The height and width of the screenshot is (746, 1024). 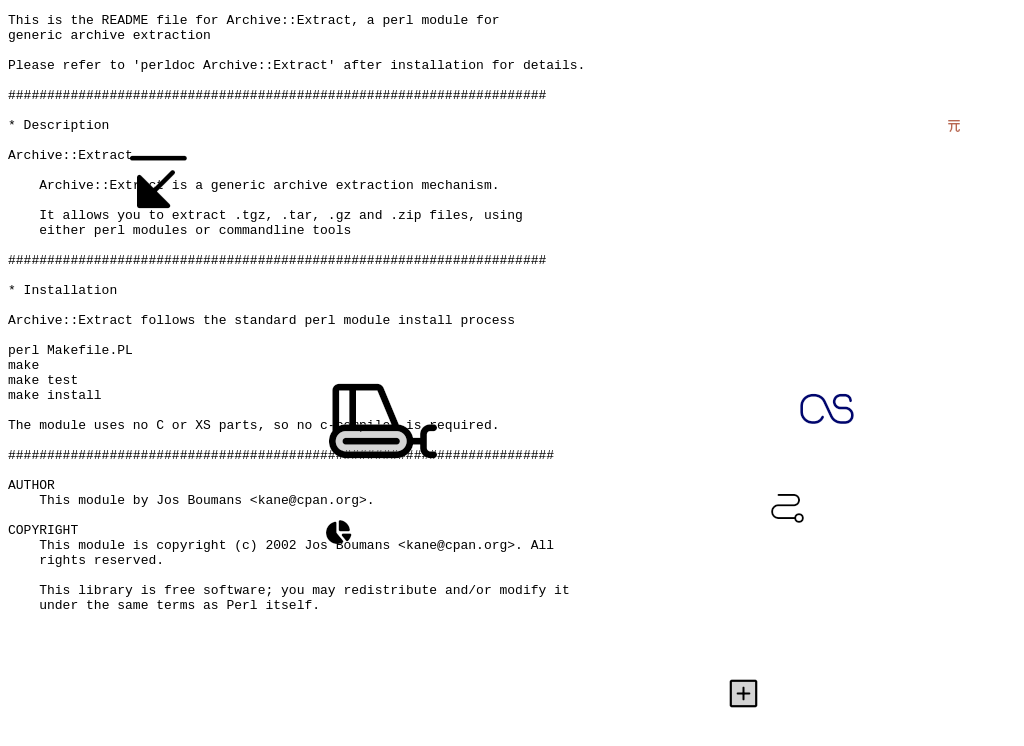 What do you see at coordinates (383, 421) in the screenshot?
I see `access construction or heavy machinery tools` at bounding box center [383, 421].